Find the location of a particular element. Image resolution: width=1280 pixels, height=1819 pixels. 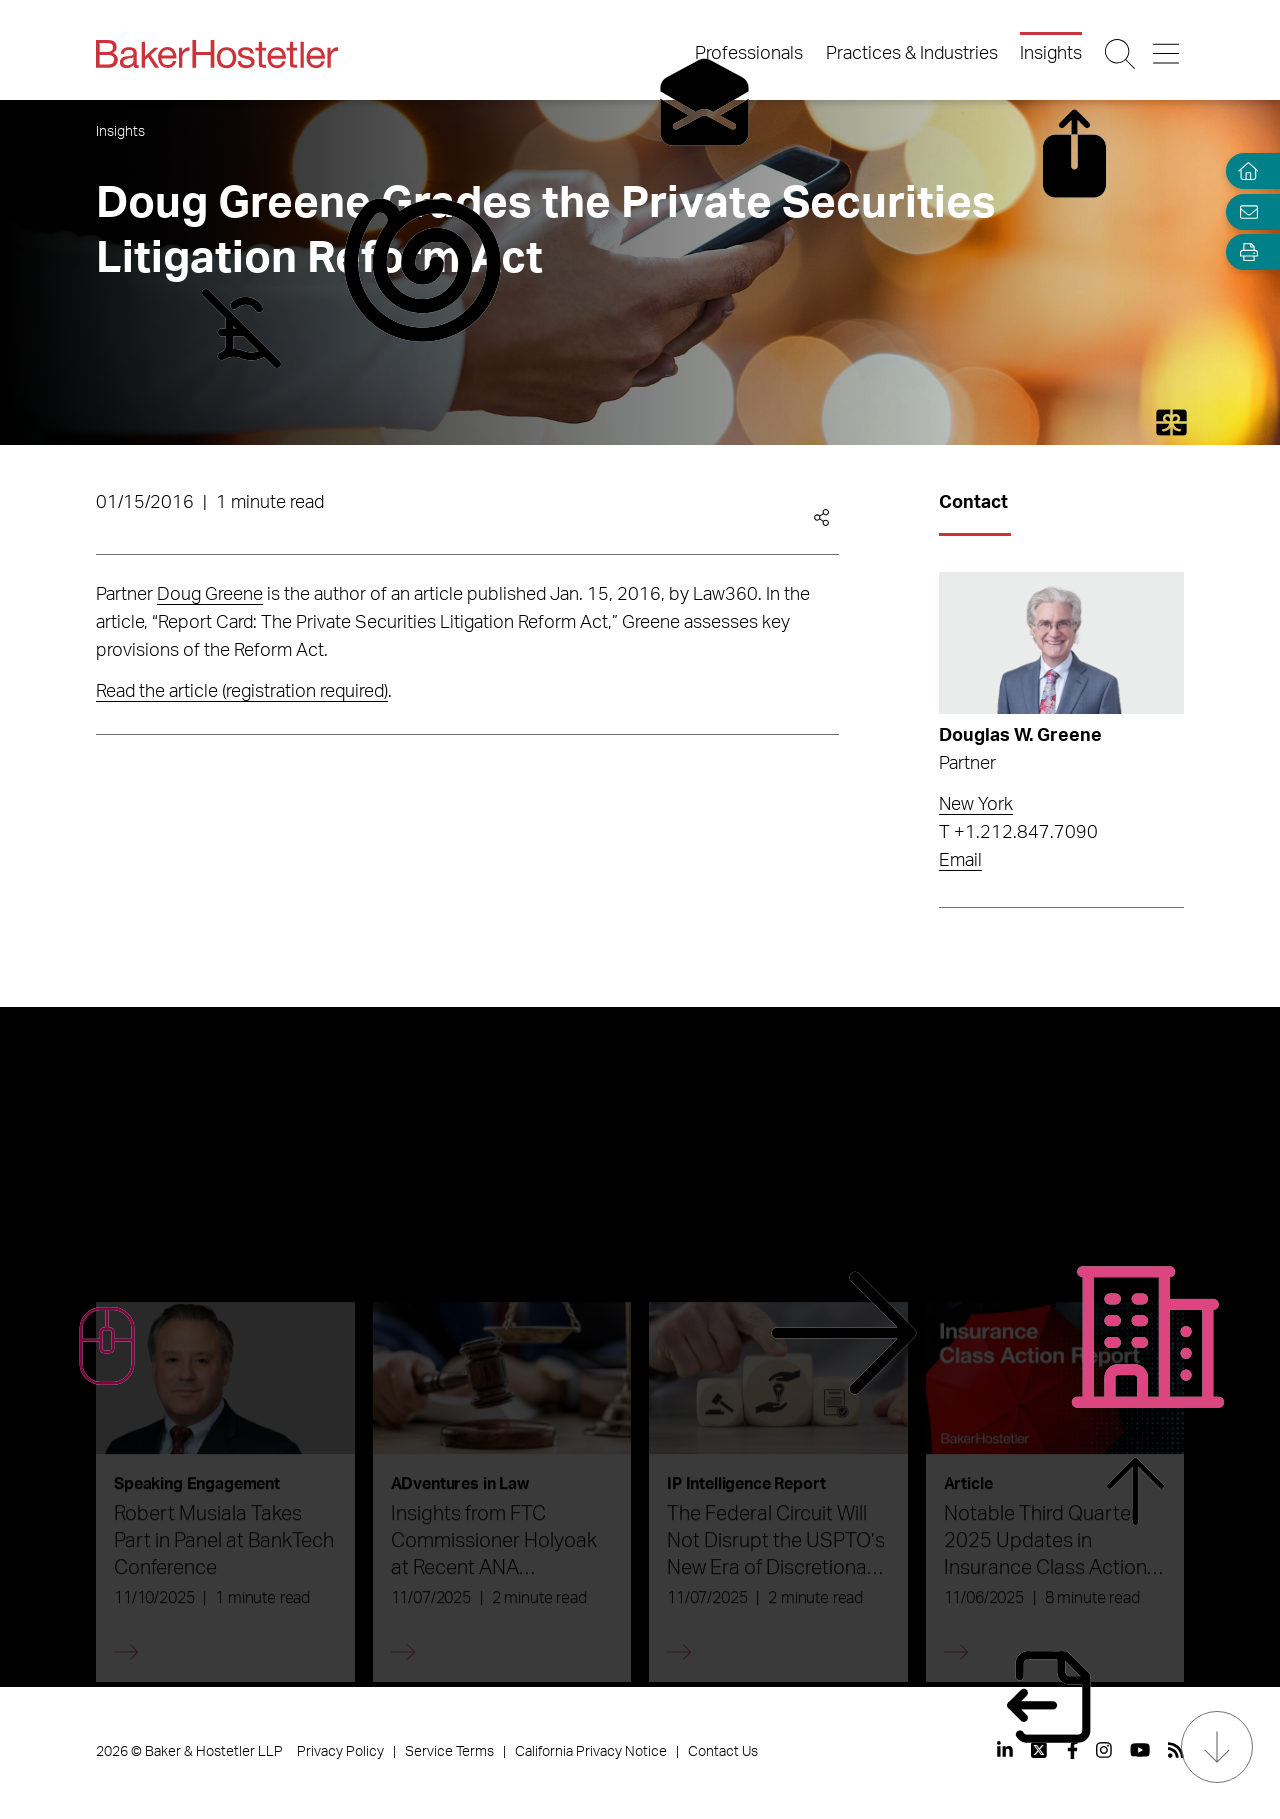

view or redeem a gift is located at coordinates (1171, 422).